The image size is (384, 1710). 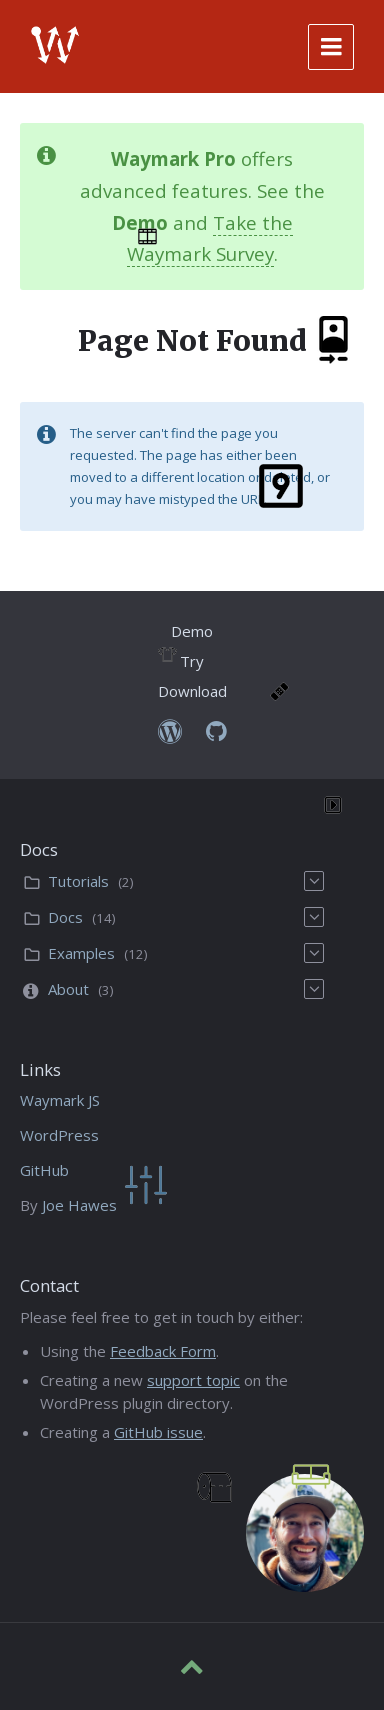 I want to click on switch to front-facing camera, so click(x=333, y=340).